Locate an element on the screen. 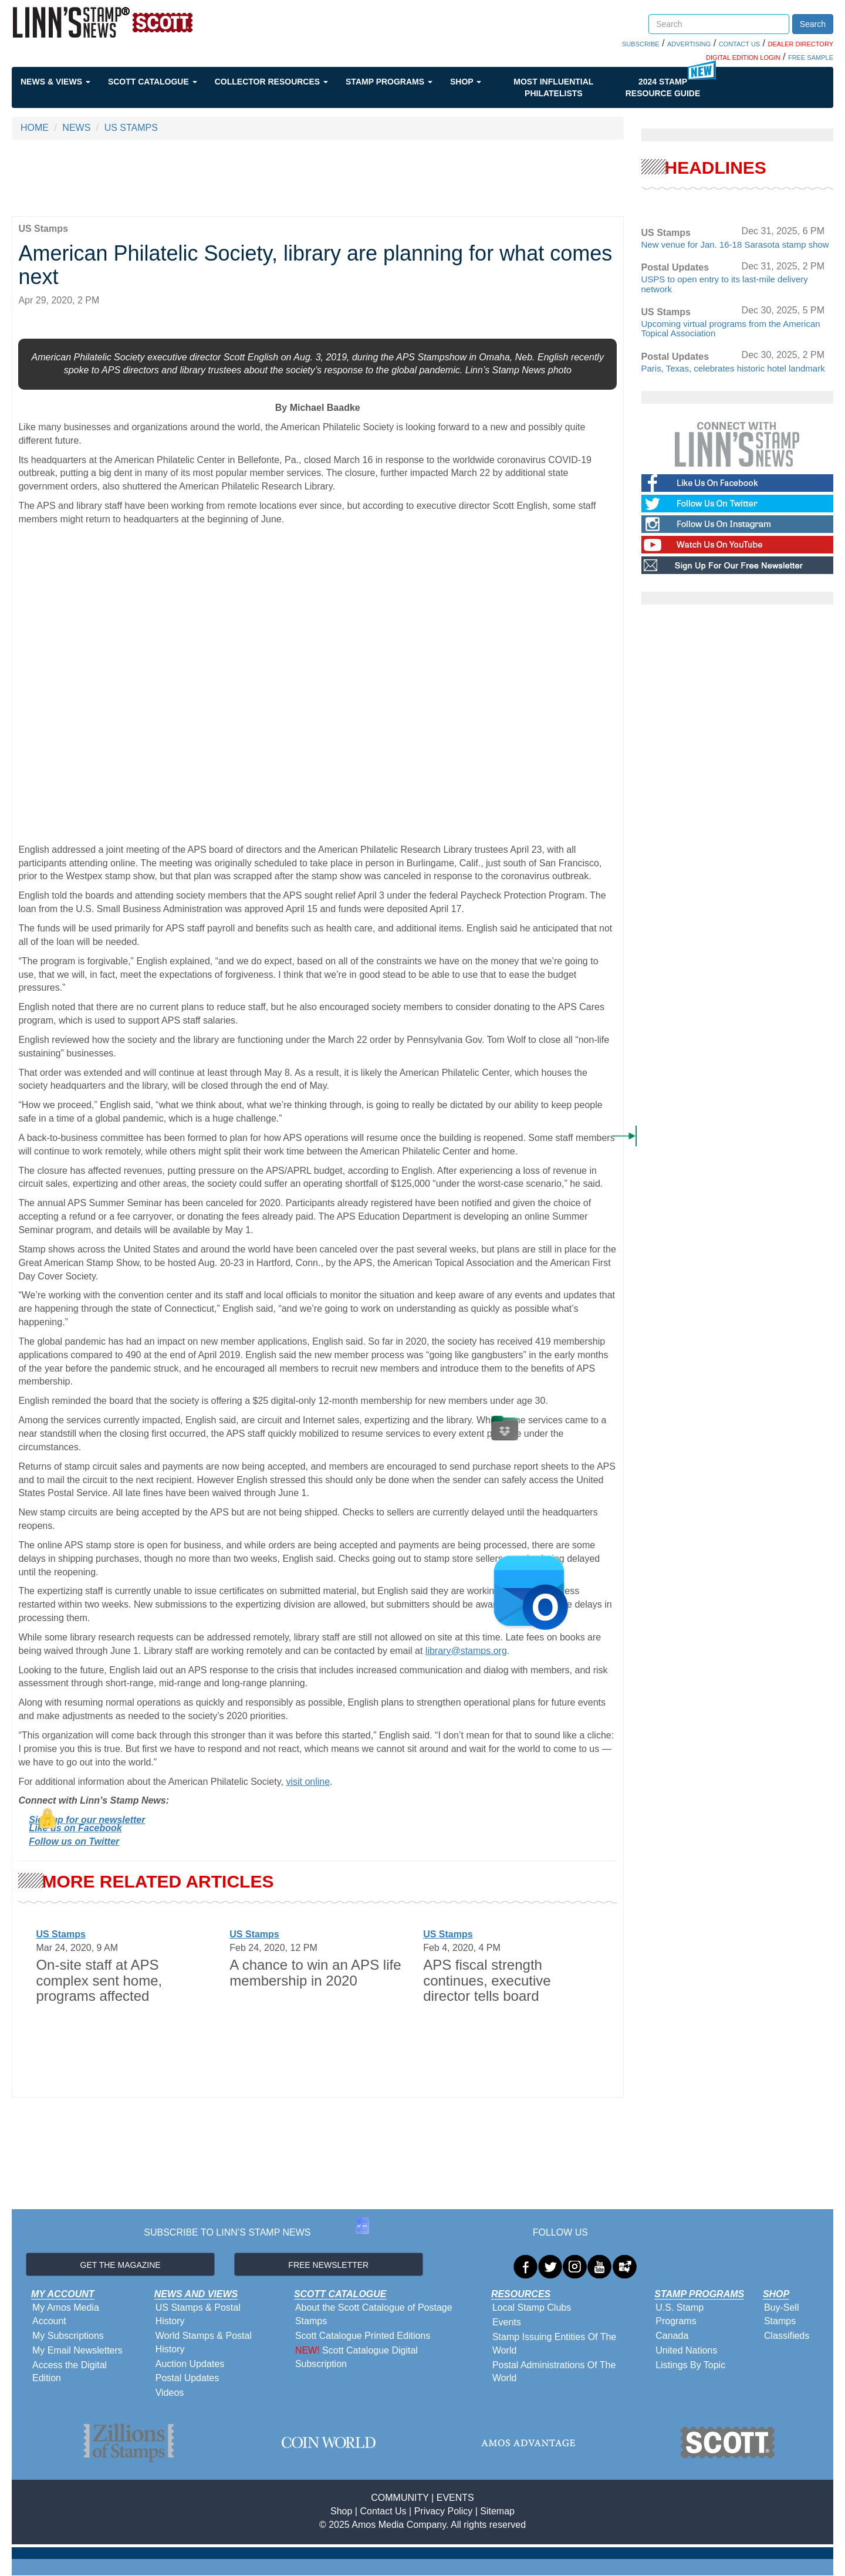  open microsoft outlook email app is located at coordinates (529, 1591).